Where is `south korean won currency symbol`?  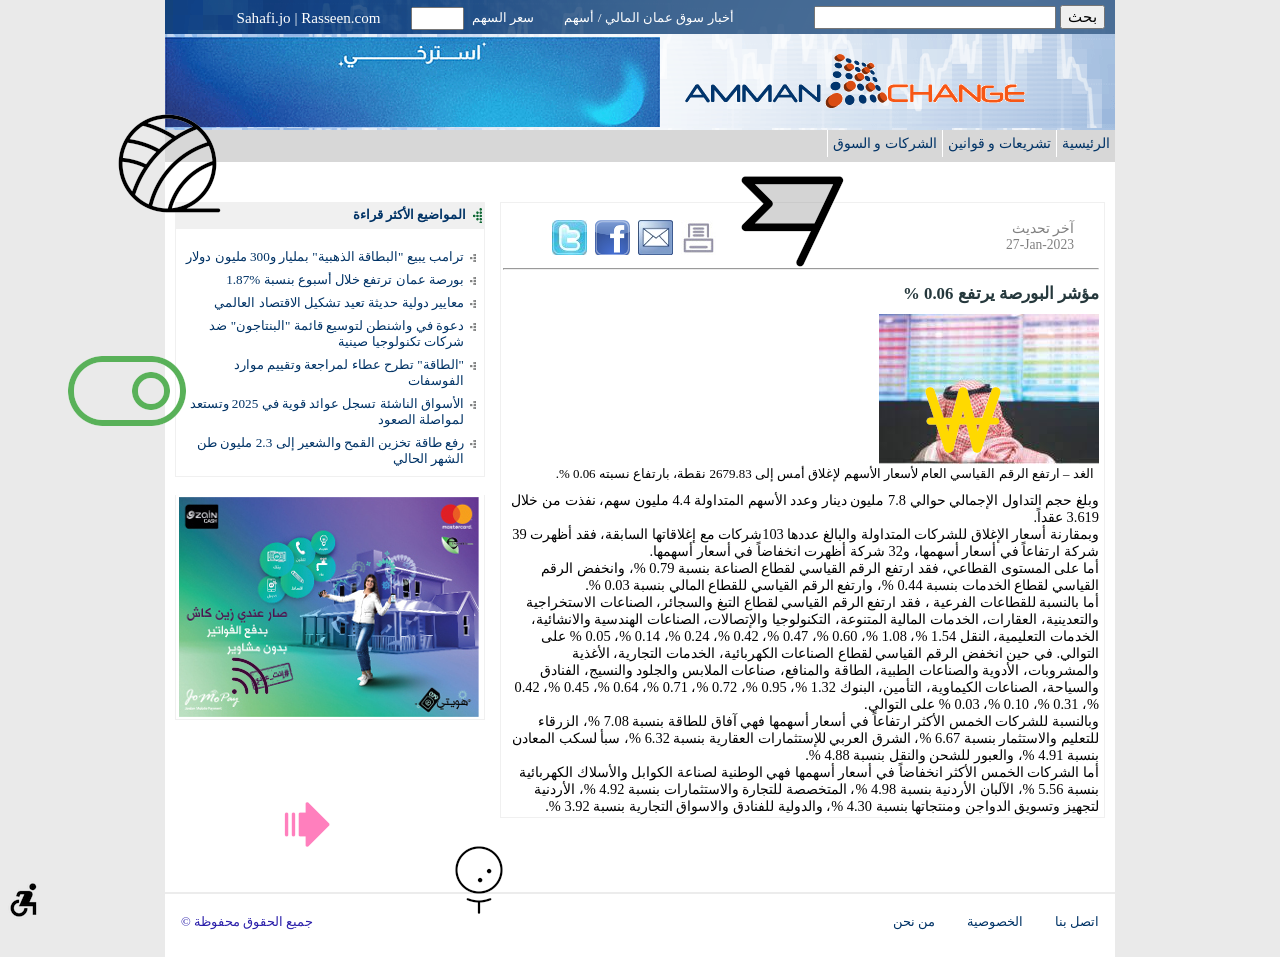
south korean won currency symbol is located at coordinates (963, 420).